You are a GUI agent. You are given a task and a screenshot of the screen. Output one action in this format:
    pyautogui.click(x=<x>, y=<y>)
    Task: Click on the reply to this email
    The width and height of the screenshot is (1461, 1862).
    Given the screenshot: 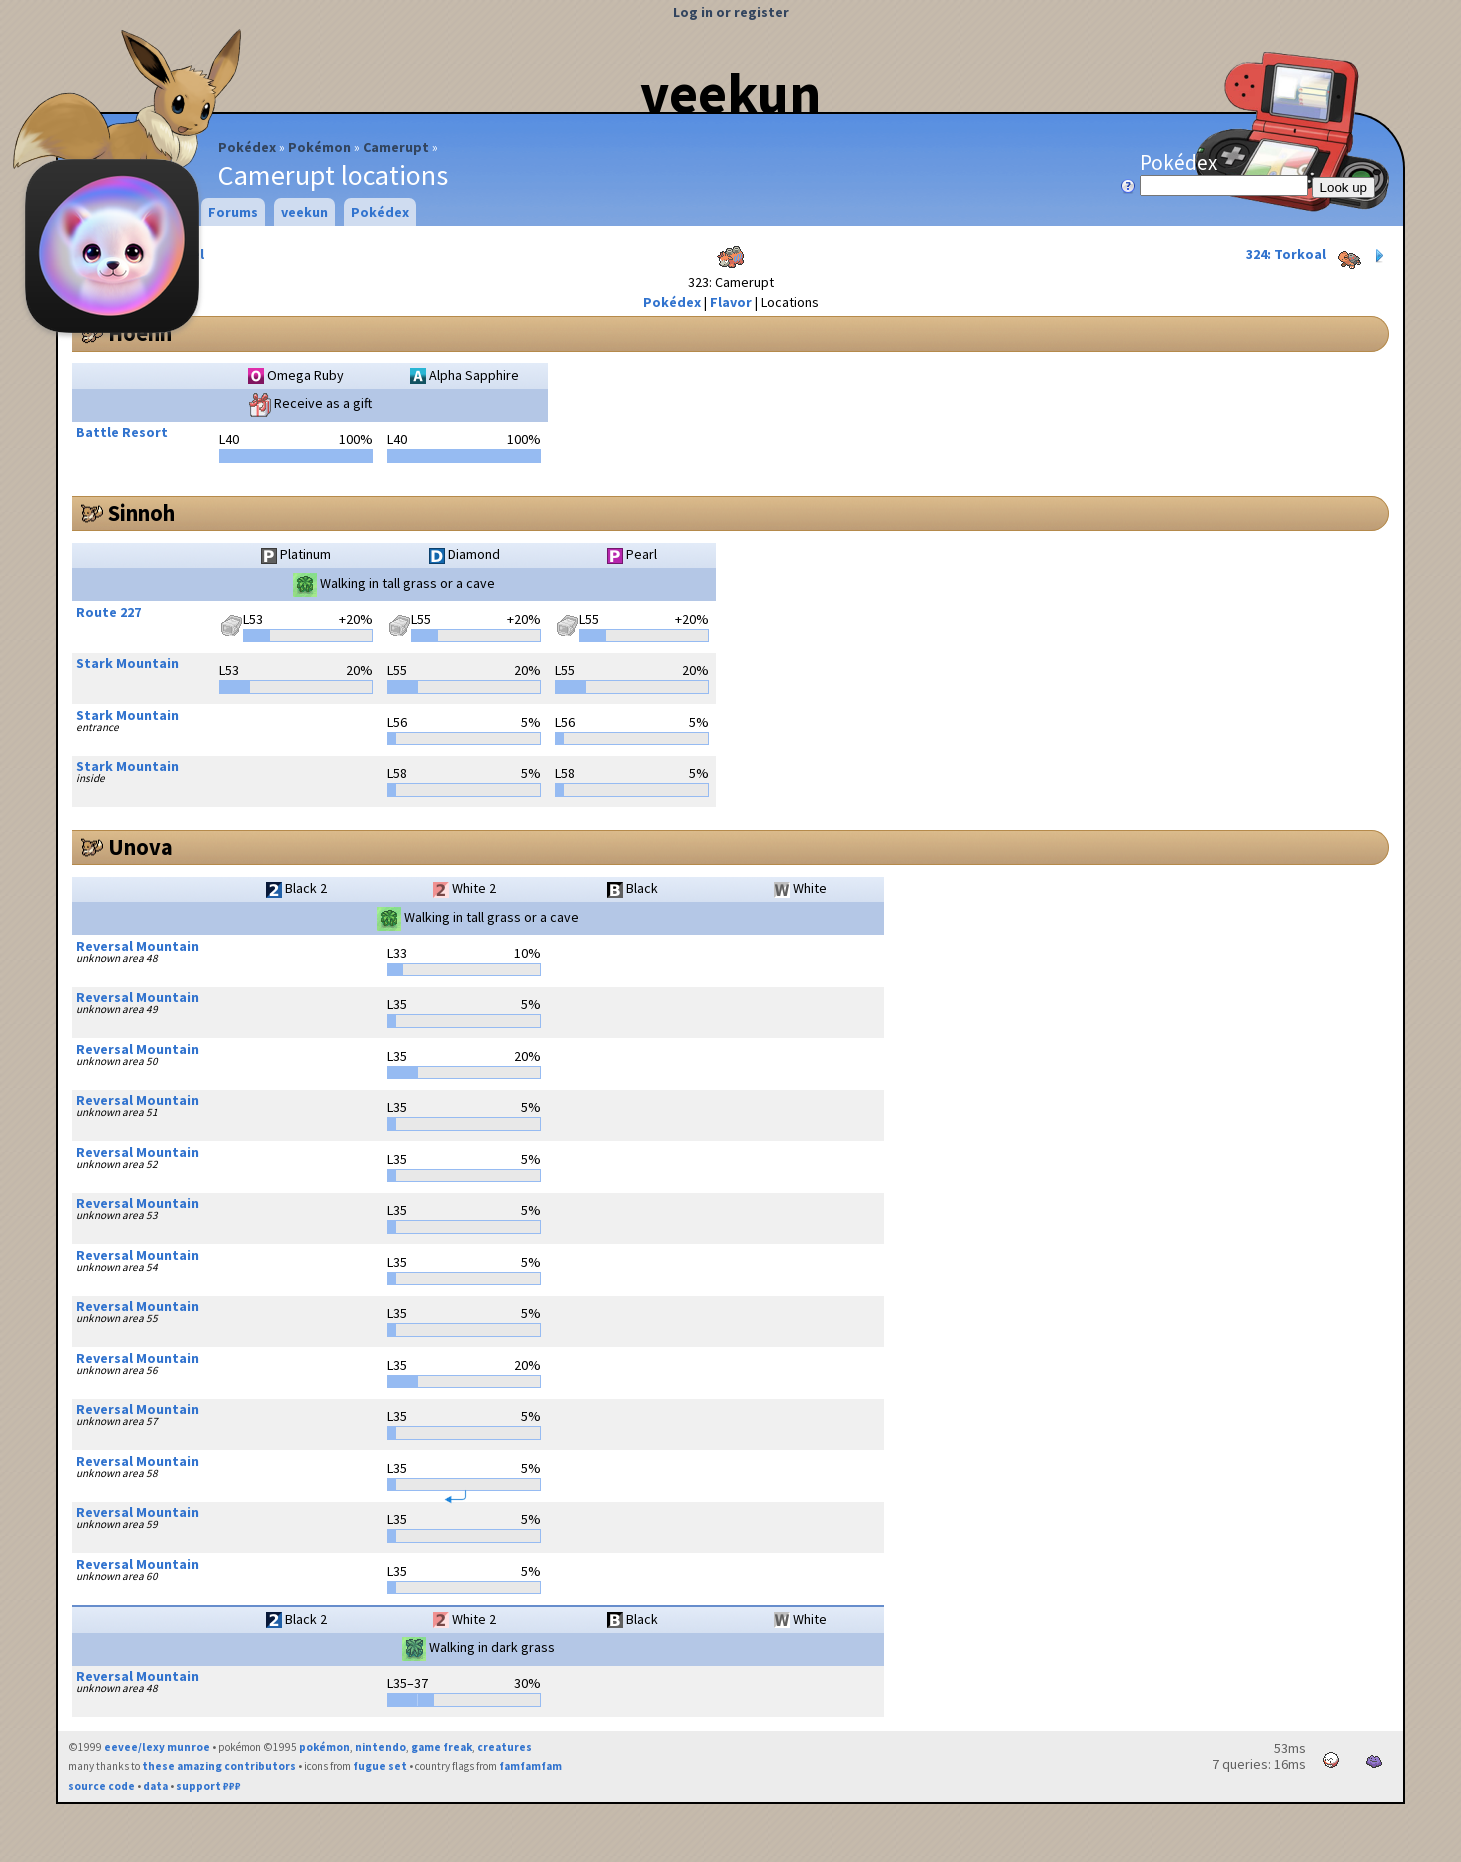 What is the action you would take?
    pyautogui.click(x=455, y=1495)
    